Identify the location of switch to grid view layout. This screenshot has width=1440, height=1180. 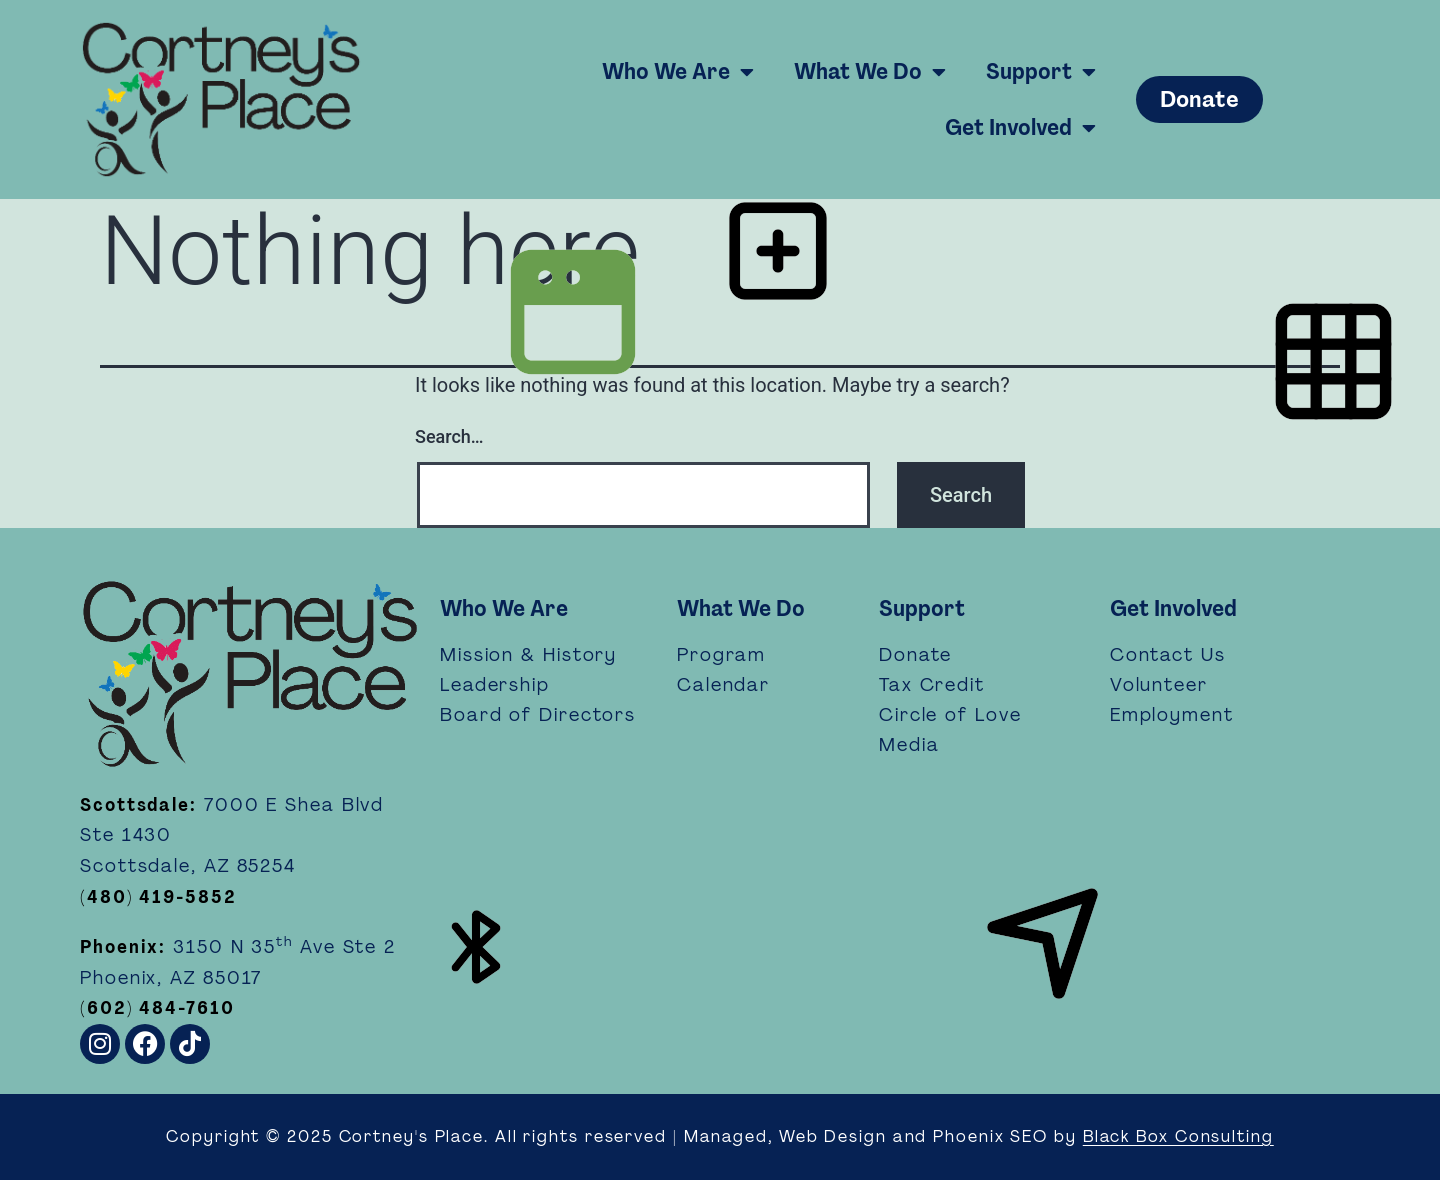
(1333, 361).